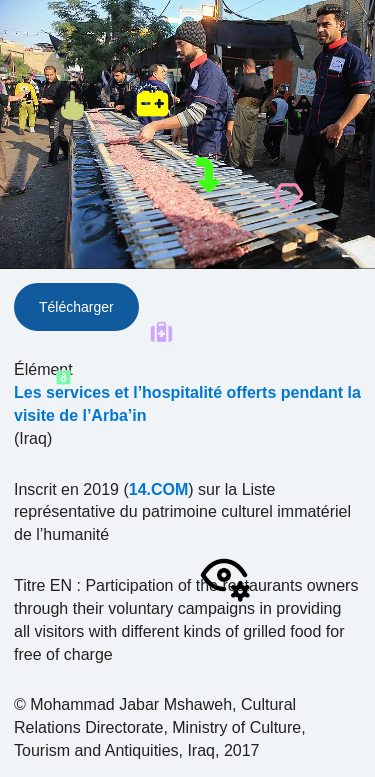  What do you see at coordinates (209, 175) in the screenshot?
I see `navigate to the next item below` at bounding box center [209, 175].